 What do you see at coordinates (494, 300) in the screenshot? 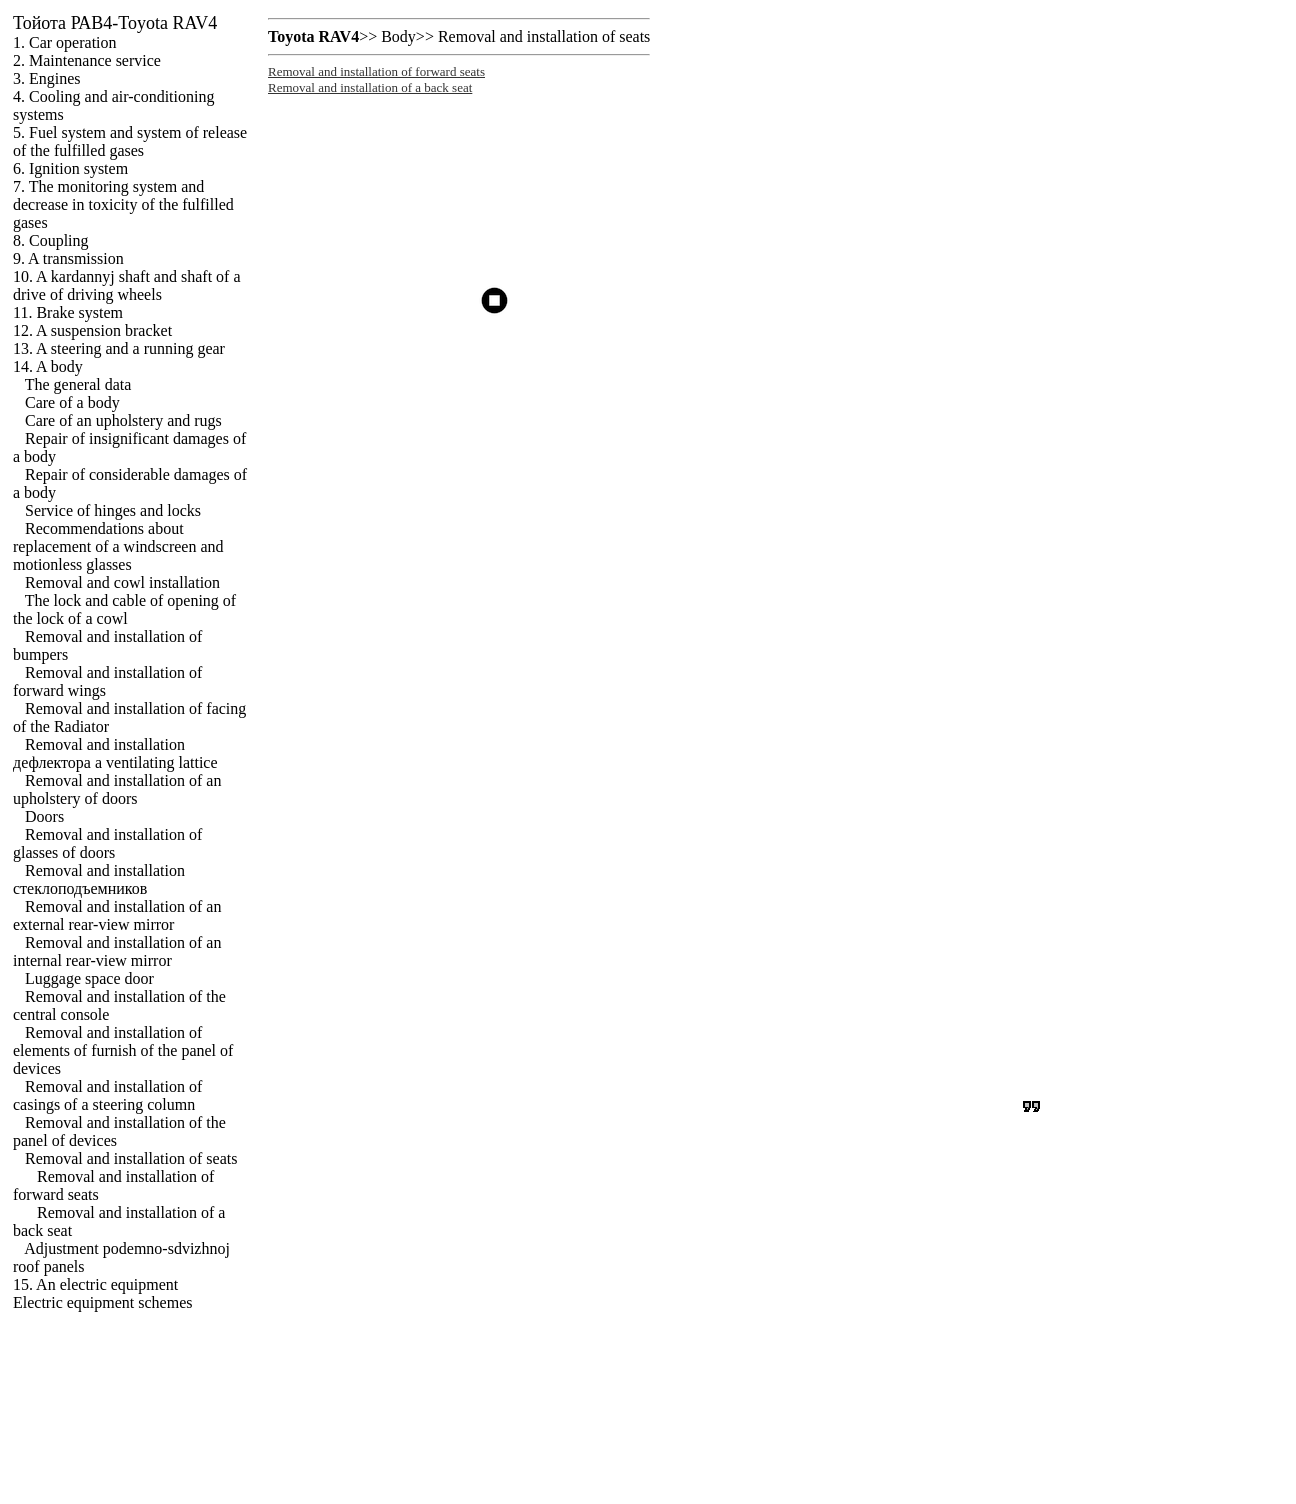
I see `stop playback` at bounding box center [494, 300].